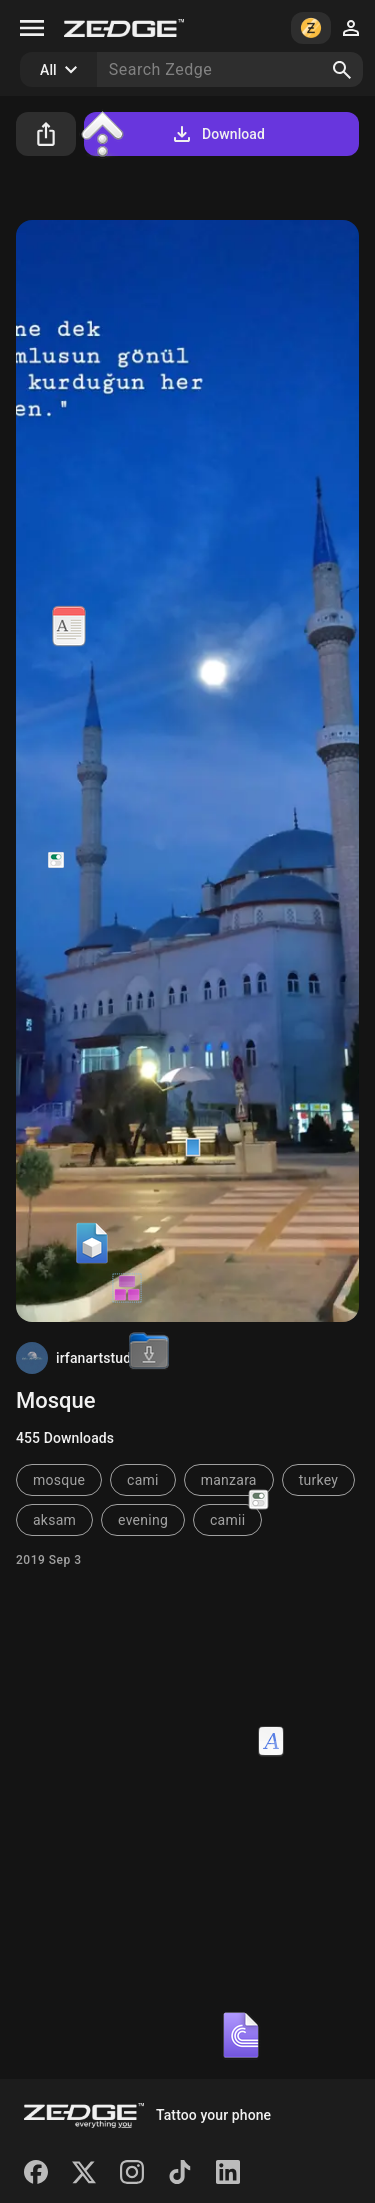  What do you see at coordinates (241, 2036) in the screenshot?
I see `a bittorrent torrent file` at bounding box center [241, 2036].